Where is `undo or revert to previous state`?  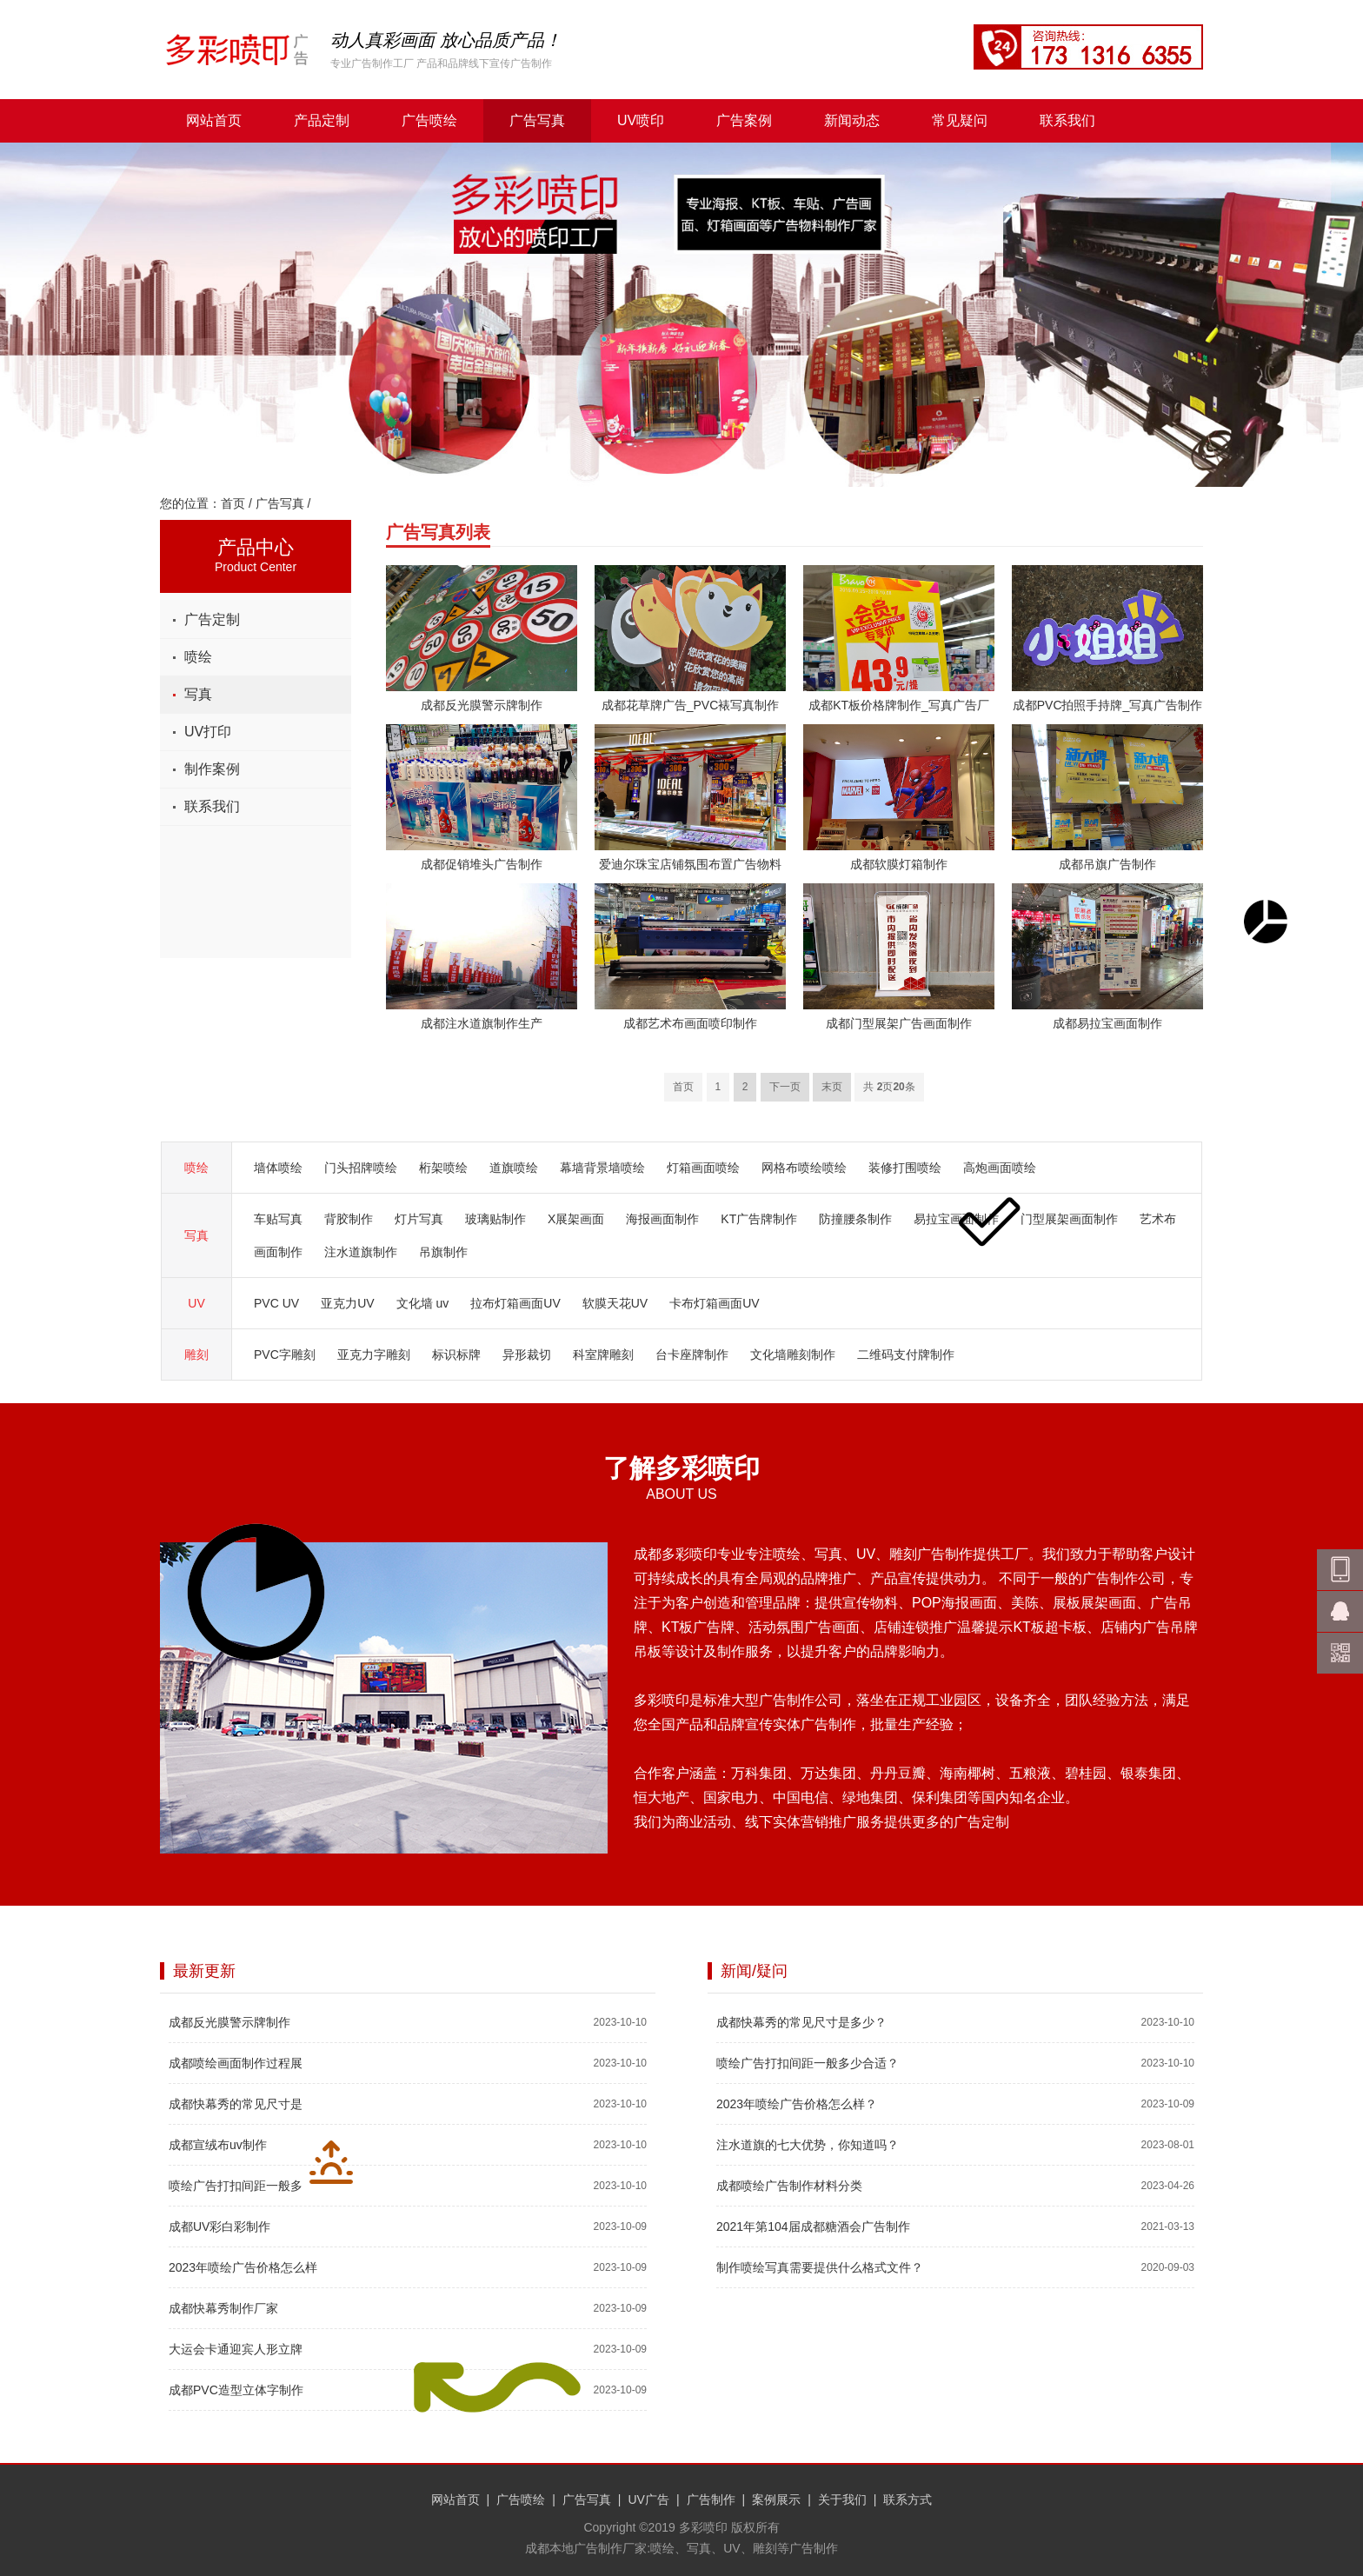
undo or revert to previous state is located at coordinates (497, 2387).